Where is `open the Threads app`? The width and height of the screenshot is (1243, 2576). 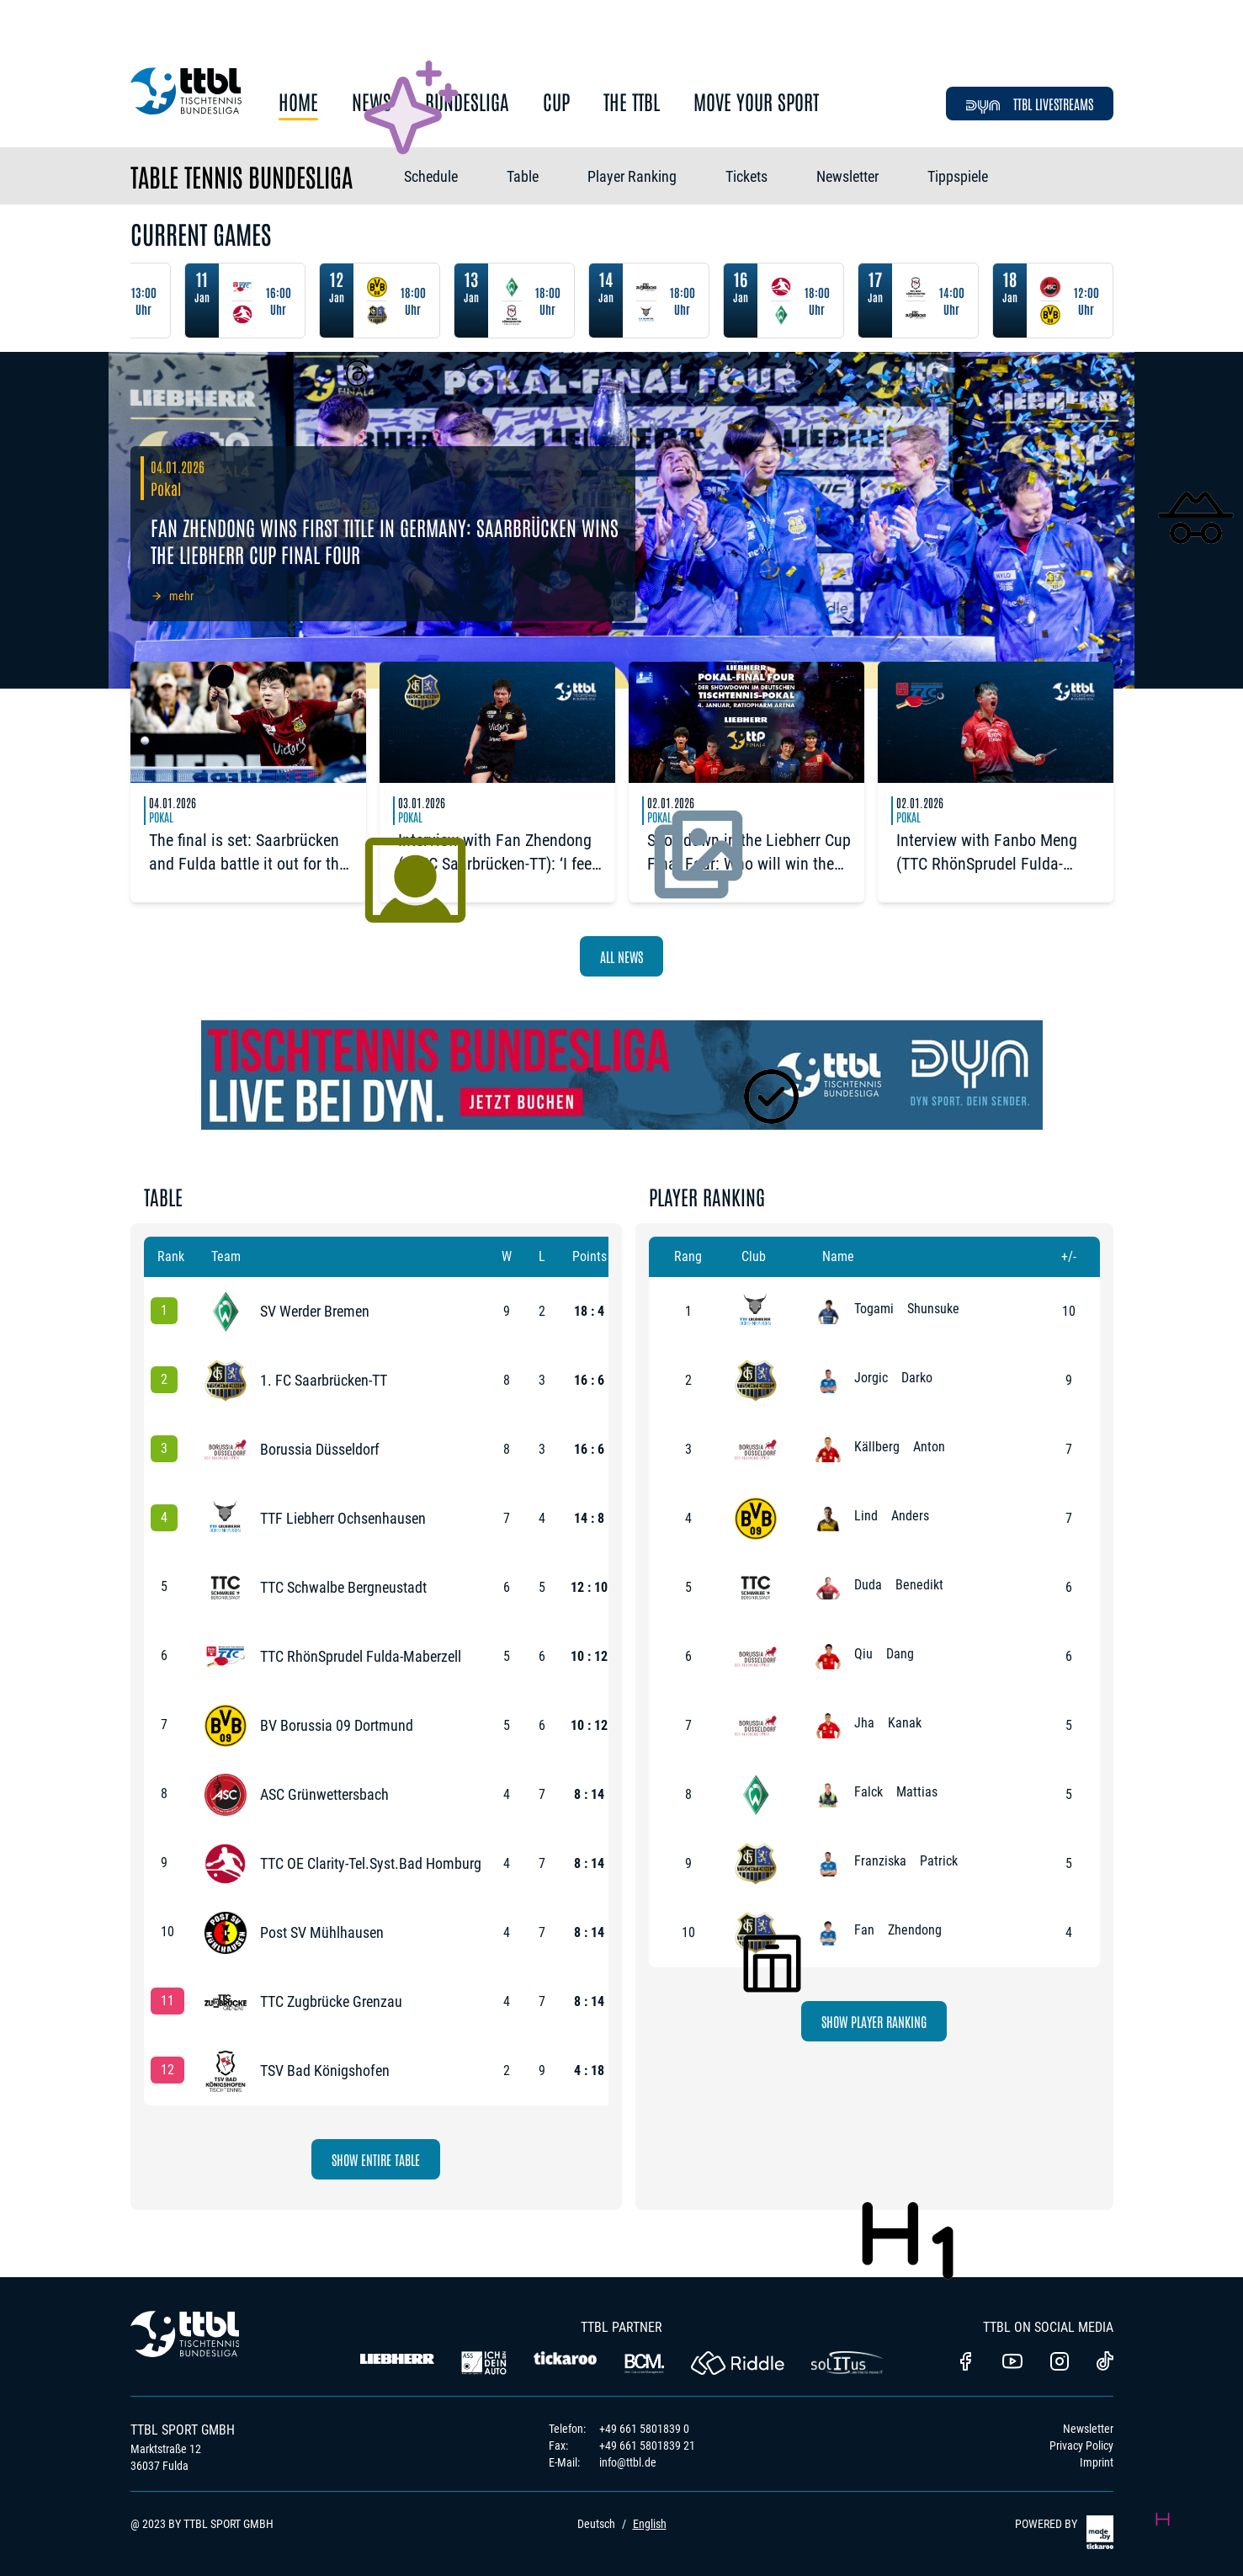
open the Threads app is located at coordinates (357, 373).